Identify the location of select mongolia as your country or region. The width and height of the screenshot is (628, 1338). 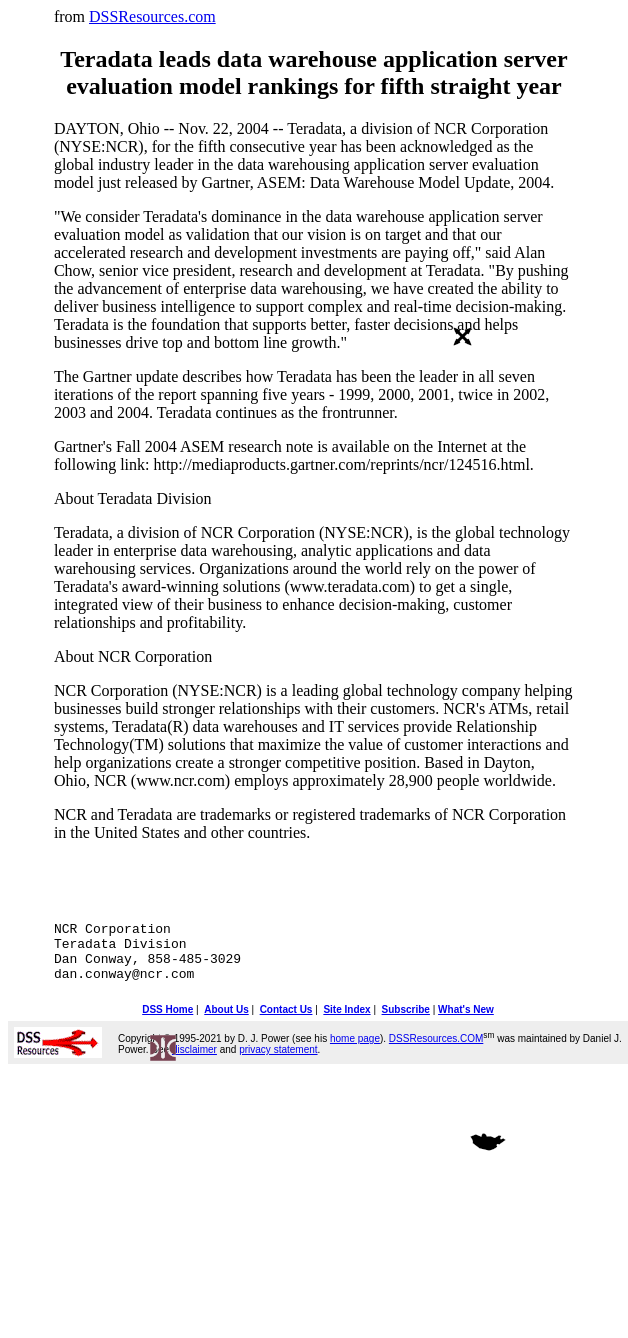
(488, 1142).